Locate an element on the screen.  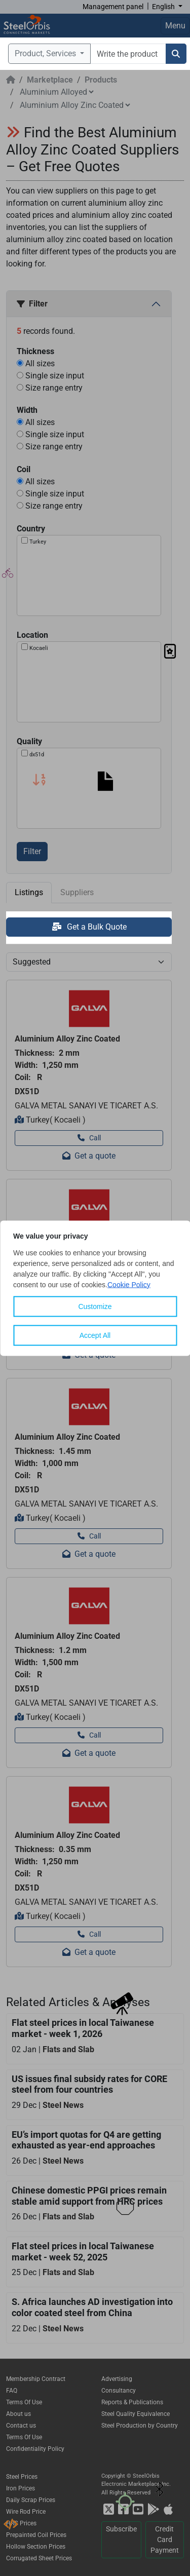
view starred or favorite card in a card game is located at coordinates (170, 651).